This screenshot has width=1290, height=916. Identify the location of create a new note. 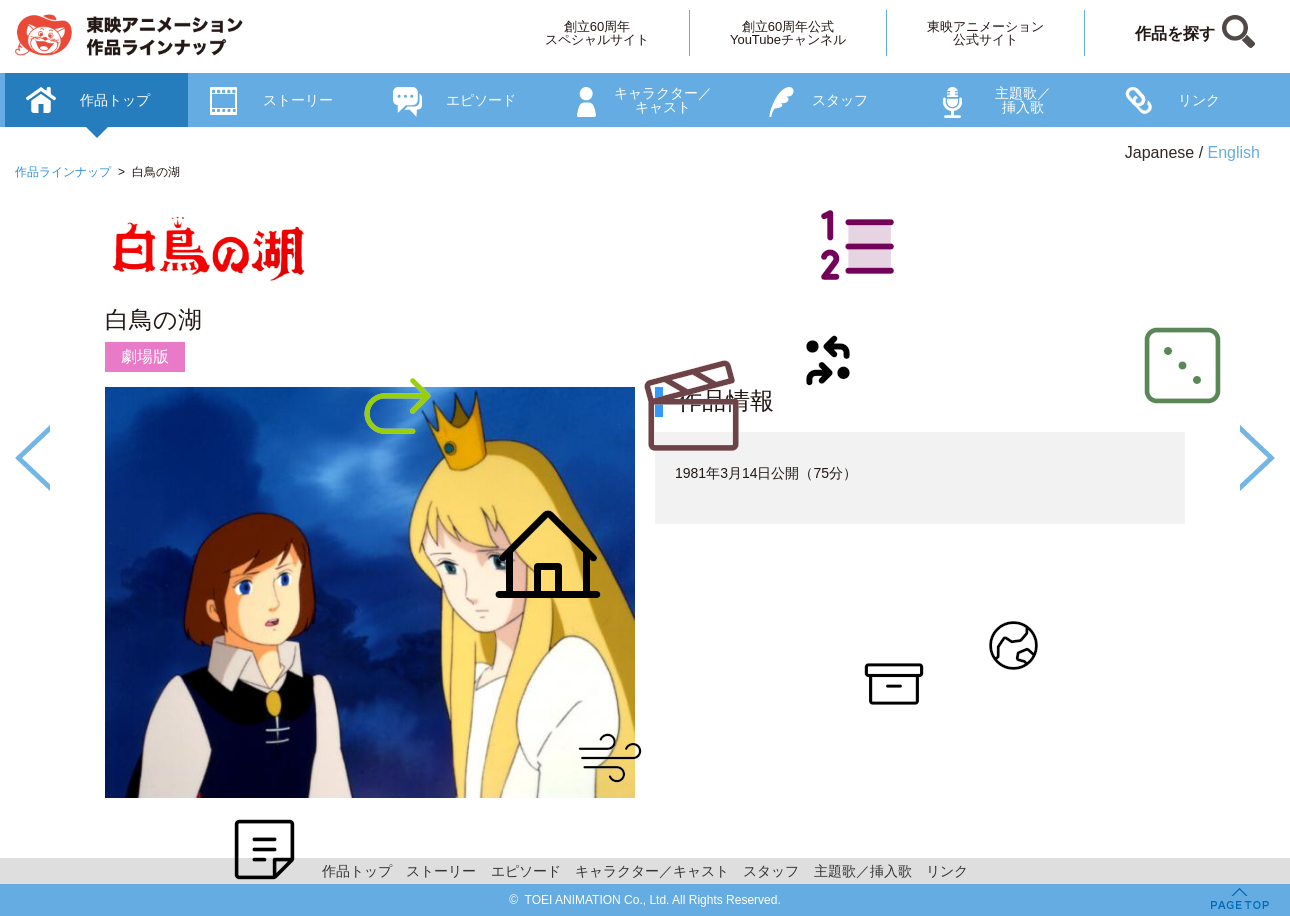
(264, 849).